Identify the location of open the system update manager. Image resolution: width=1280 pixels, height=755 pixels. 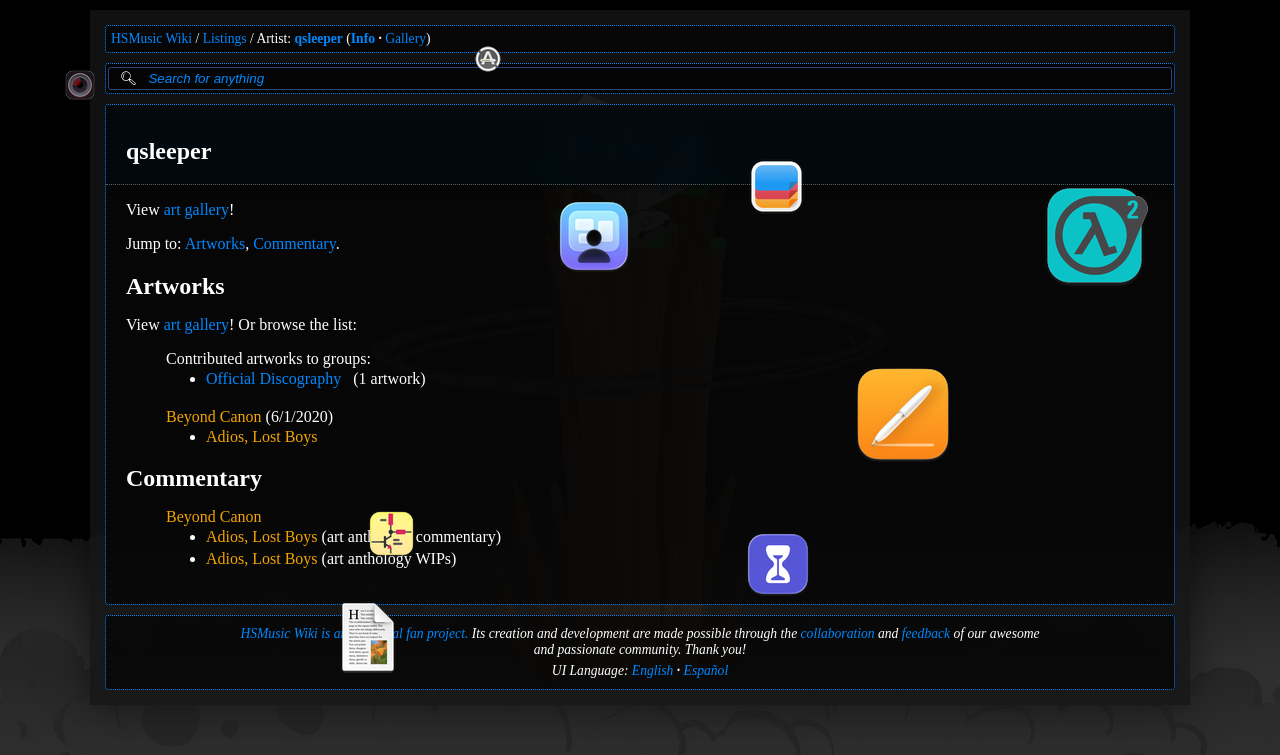
(488, 59).